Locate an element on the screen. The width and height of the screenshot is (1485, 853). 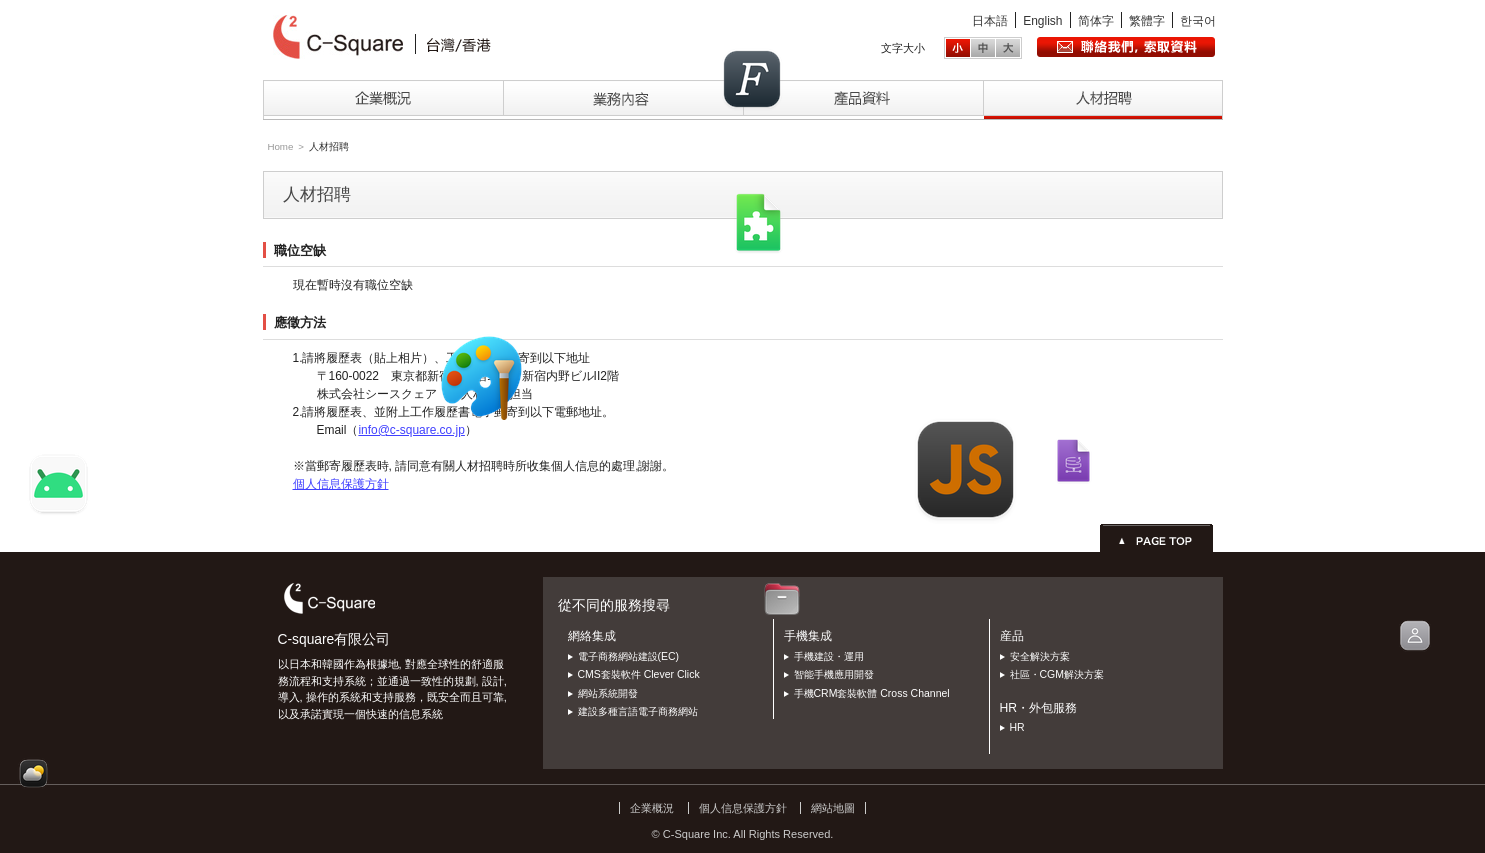
an add-on or extension file type is located at coordinates (758, 223).